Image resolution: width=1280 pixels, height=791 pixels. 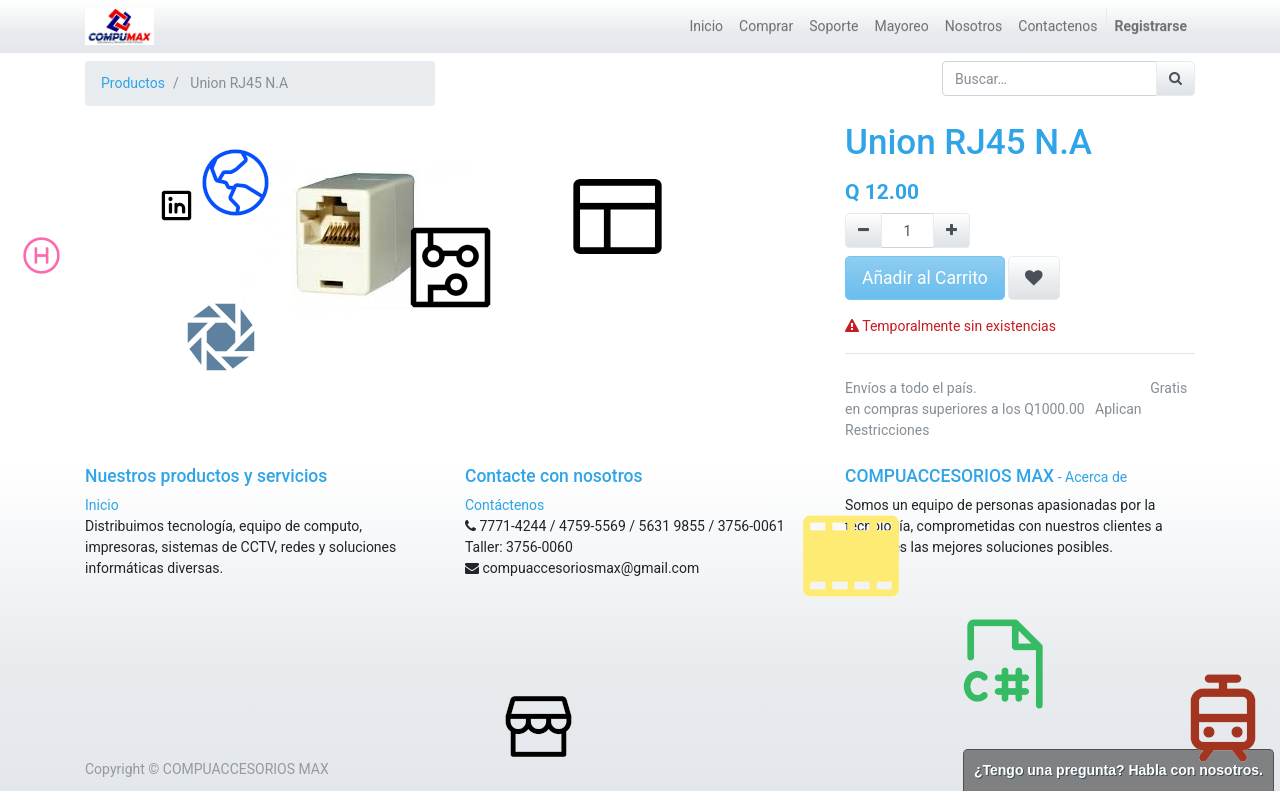 What do you see at coordinates (235, 182) in the screenshot?
I see `switch to western hemisphere region` at bounding box center [235, 182].